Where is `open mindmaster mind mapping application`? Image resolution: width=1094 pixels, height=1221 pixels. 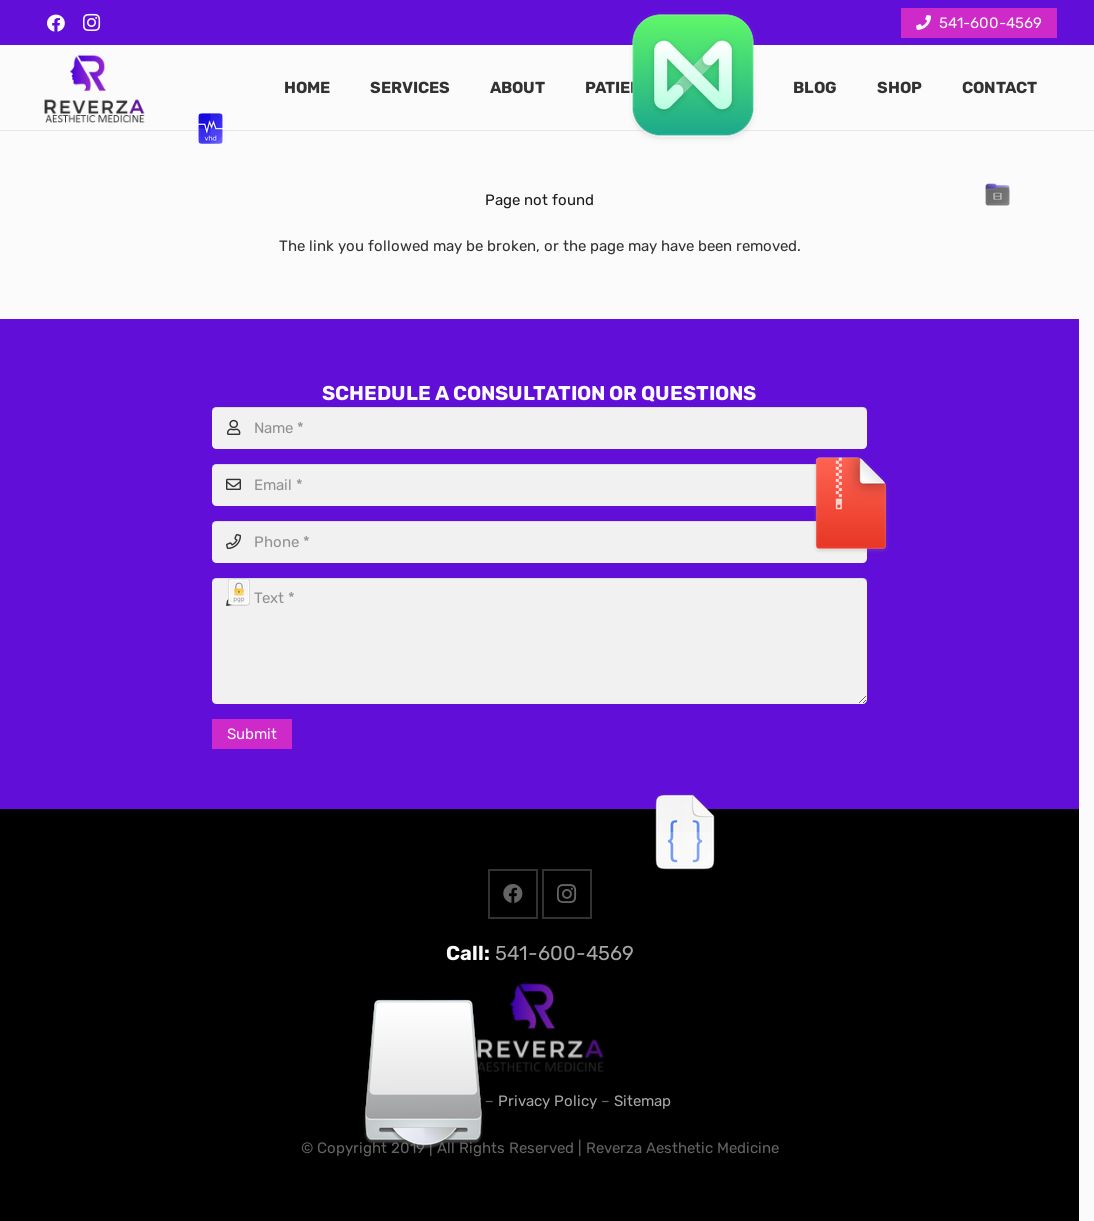
open mindmaster mind mapping application is located at coordinates (693, 75).